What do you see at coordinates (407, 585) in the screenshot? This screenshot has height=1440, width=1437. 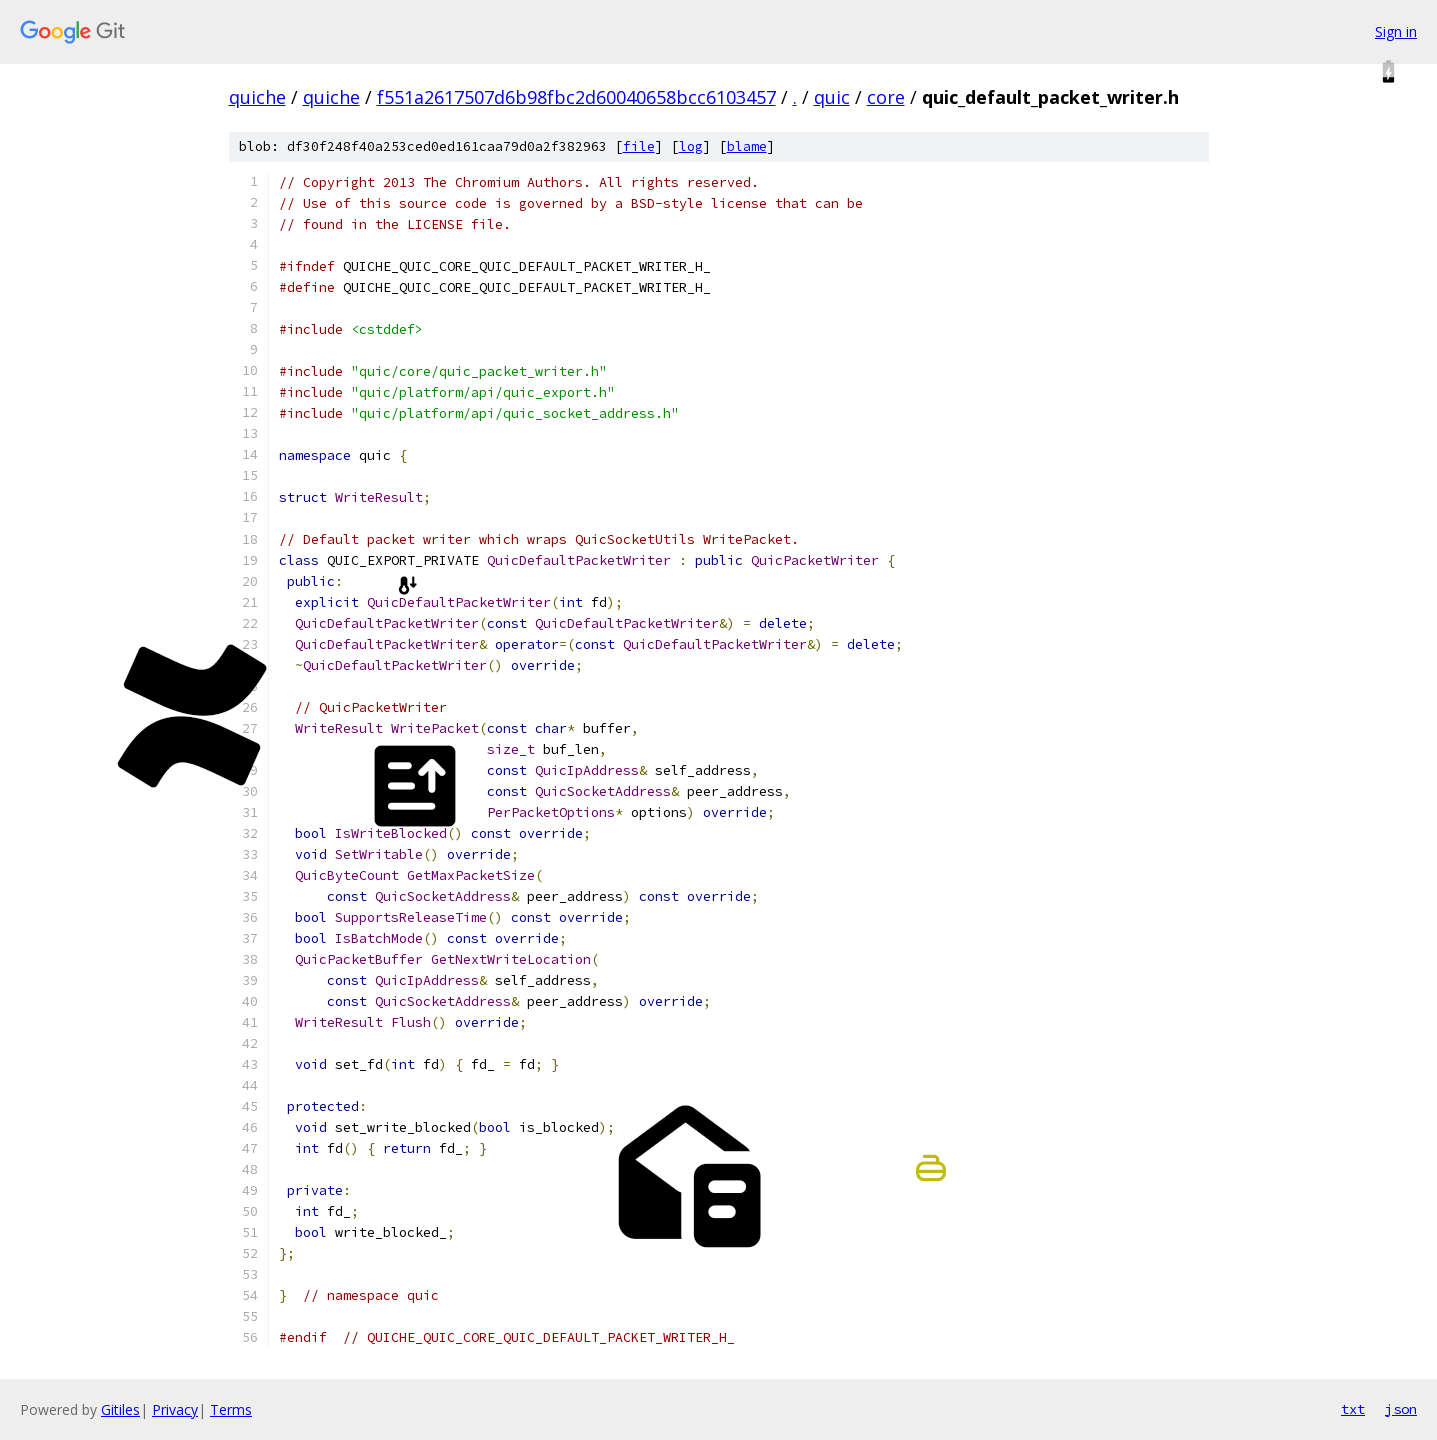 I see `indicates temperature is decreasing` at bounding box center [407, 585].